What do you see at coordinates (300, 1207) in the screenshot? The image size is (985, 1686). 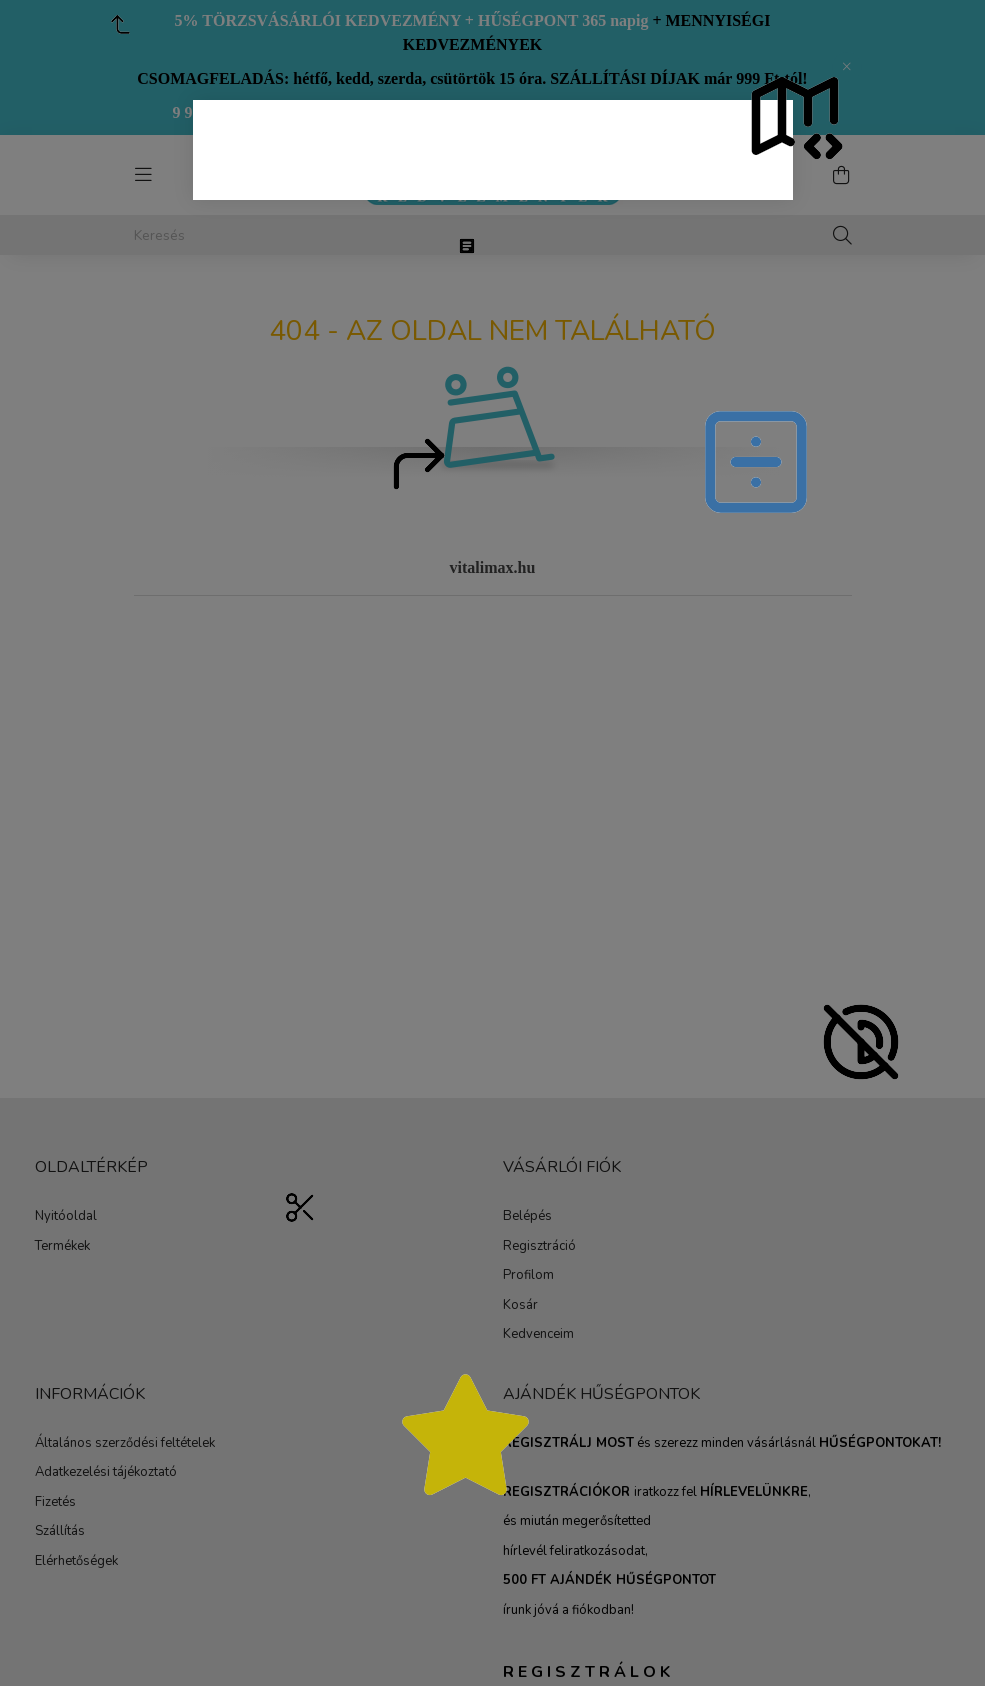 I see `cut selected content` at bounding box center [300, 1207].